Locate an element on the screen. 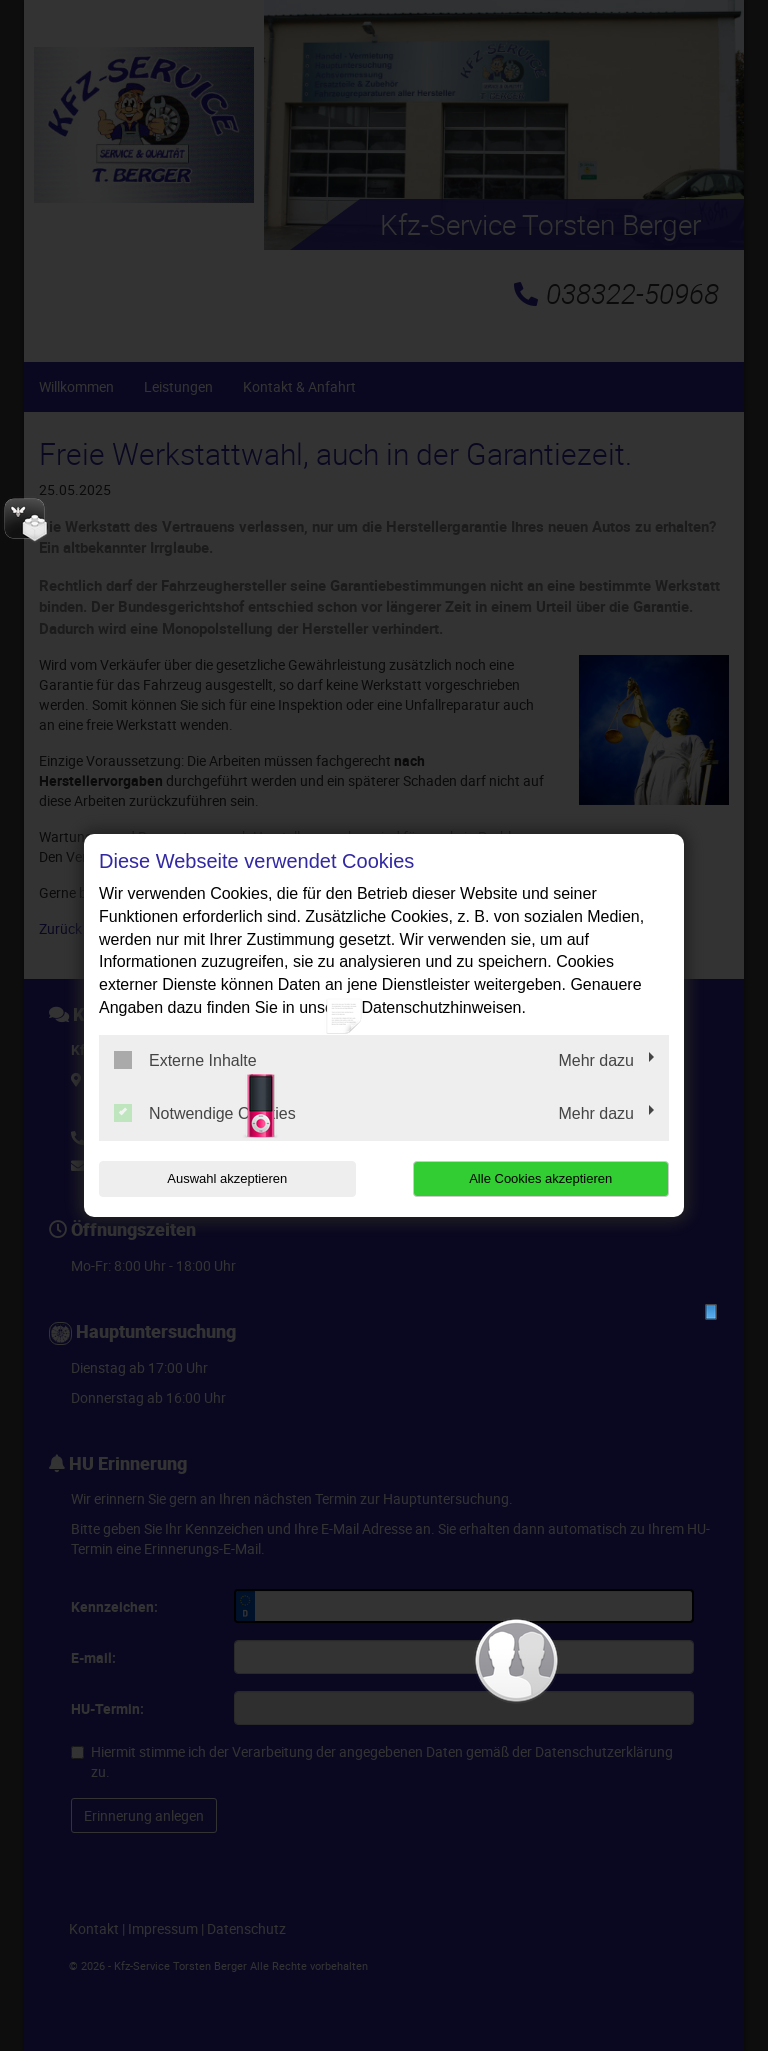  open kandji extension manager is located at coordinates (24, 518).